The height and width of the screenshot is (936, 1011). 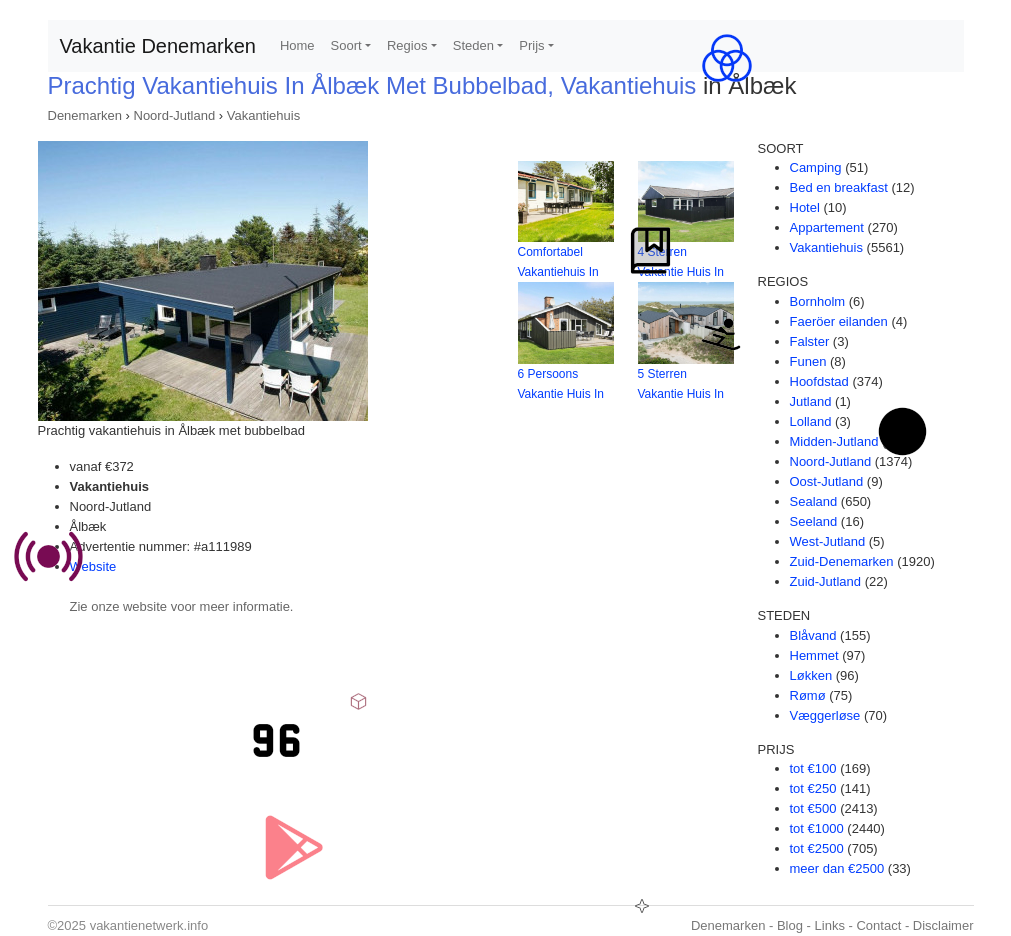 What do you see at coordinates (642, 906) in the screenshot?
I see `indicates a special or featured item` at bounding box center [642, 906].